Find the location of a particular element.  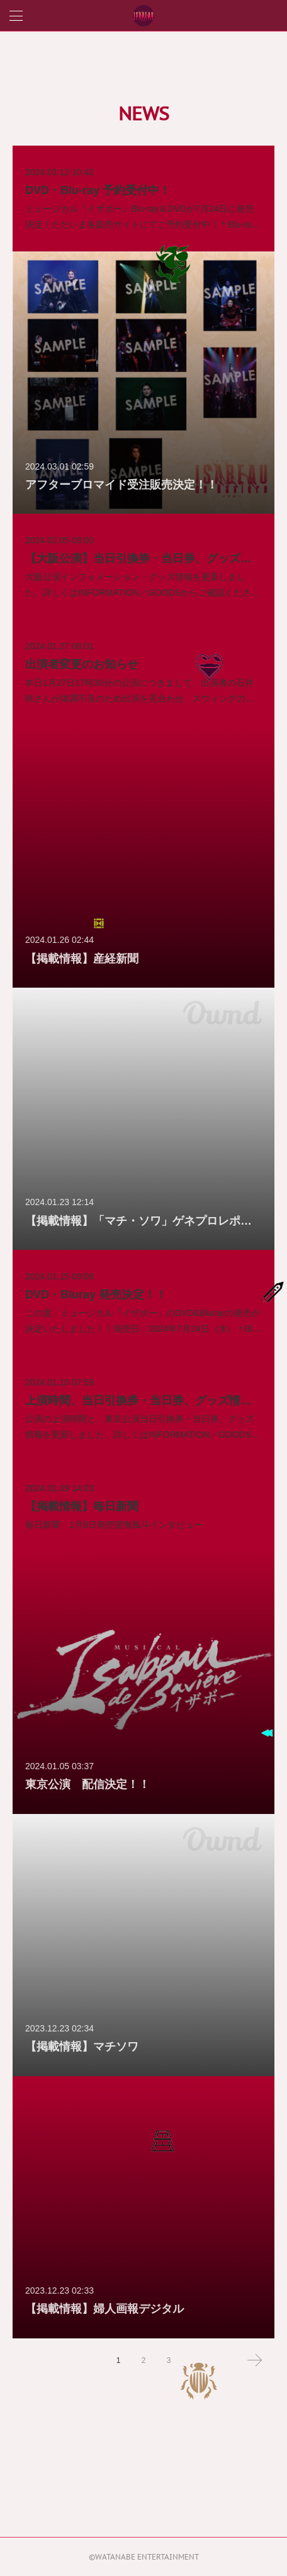

view tennis court availability is located at coordinates (162, 2140).